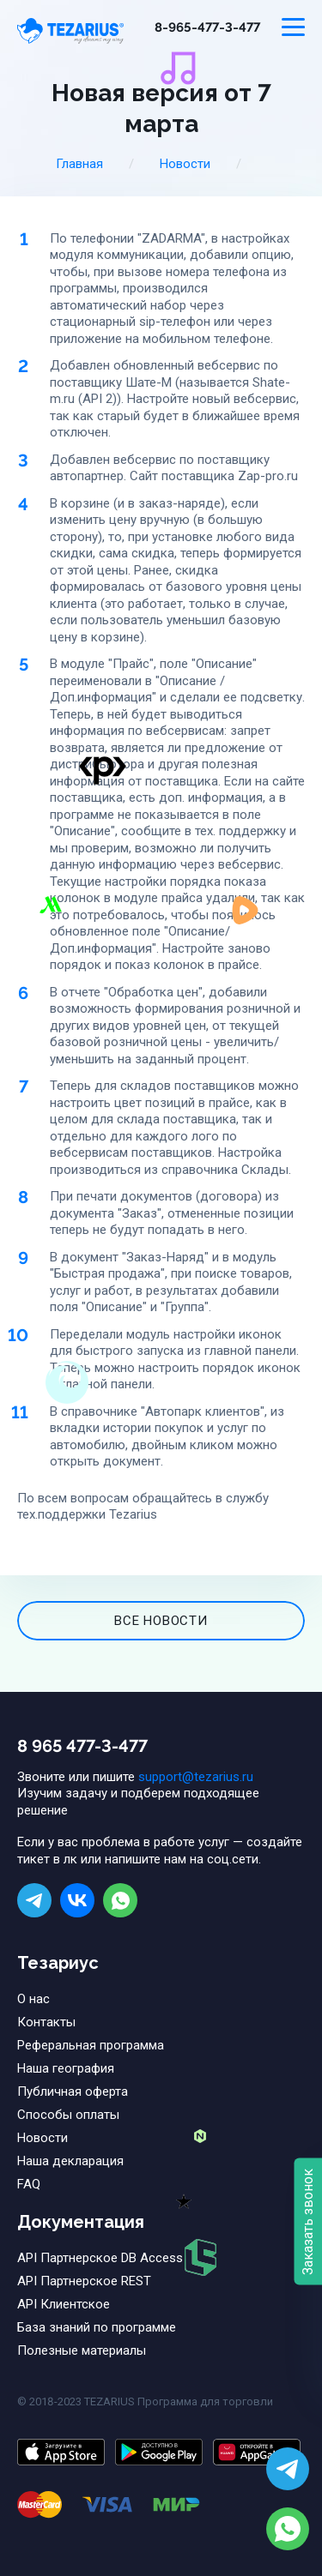 The image size is (322, 2576). What do you see at coordinates (245, 910) in the screenshot?
I see `open the Rumble app` at bounding box center [245, 910].